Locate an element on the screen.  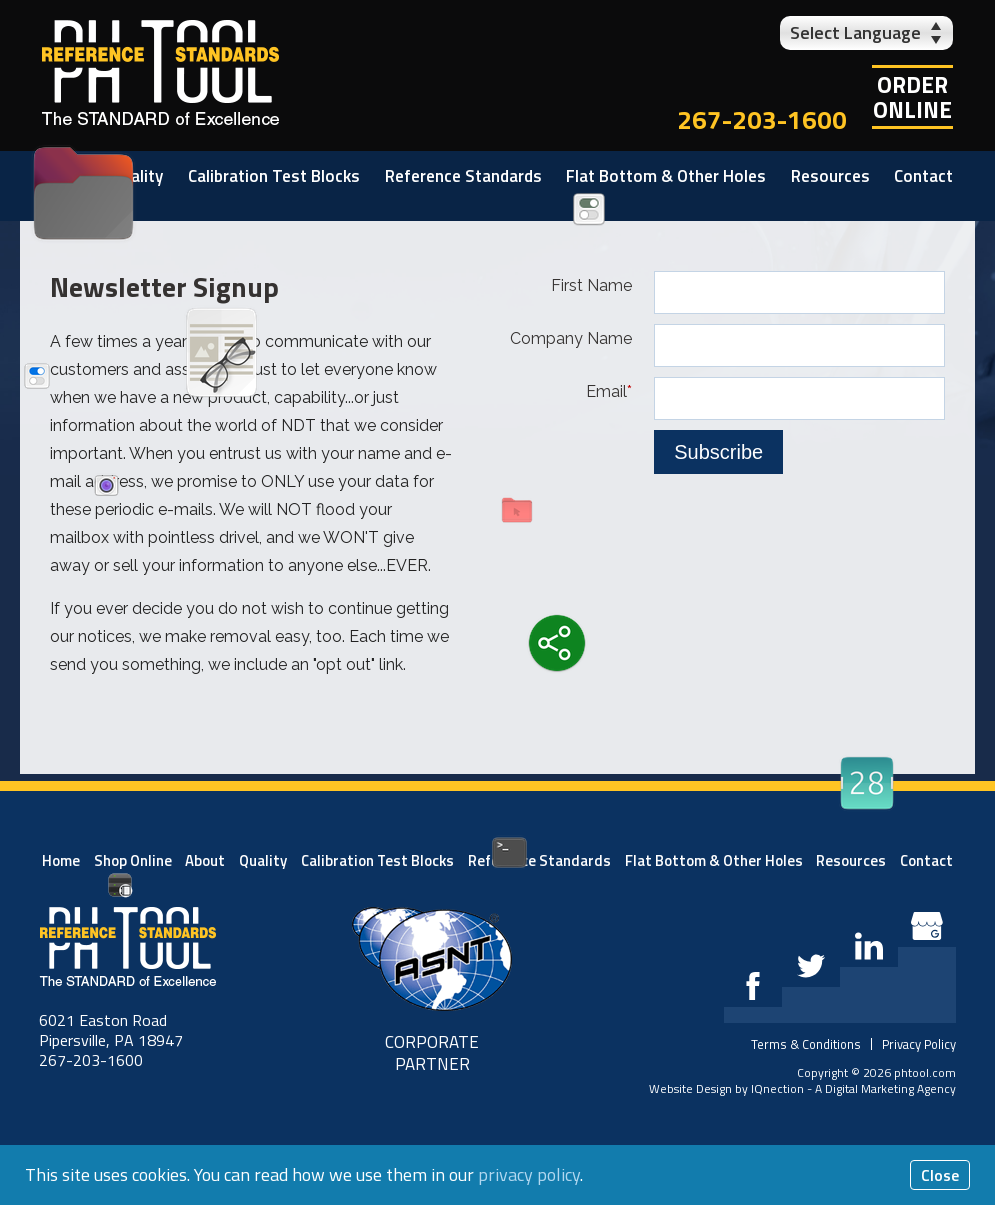
open documents viewer app is located at coordinates (221, 352).